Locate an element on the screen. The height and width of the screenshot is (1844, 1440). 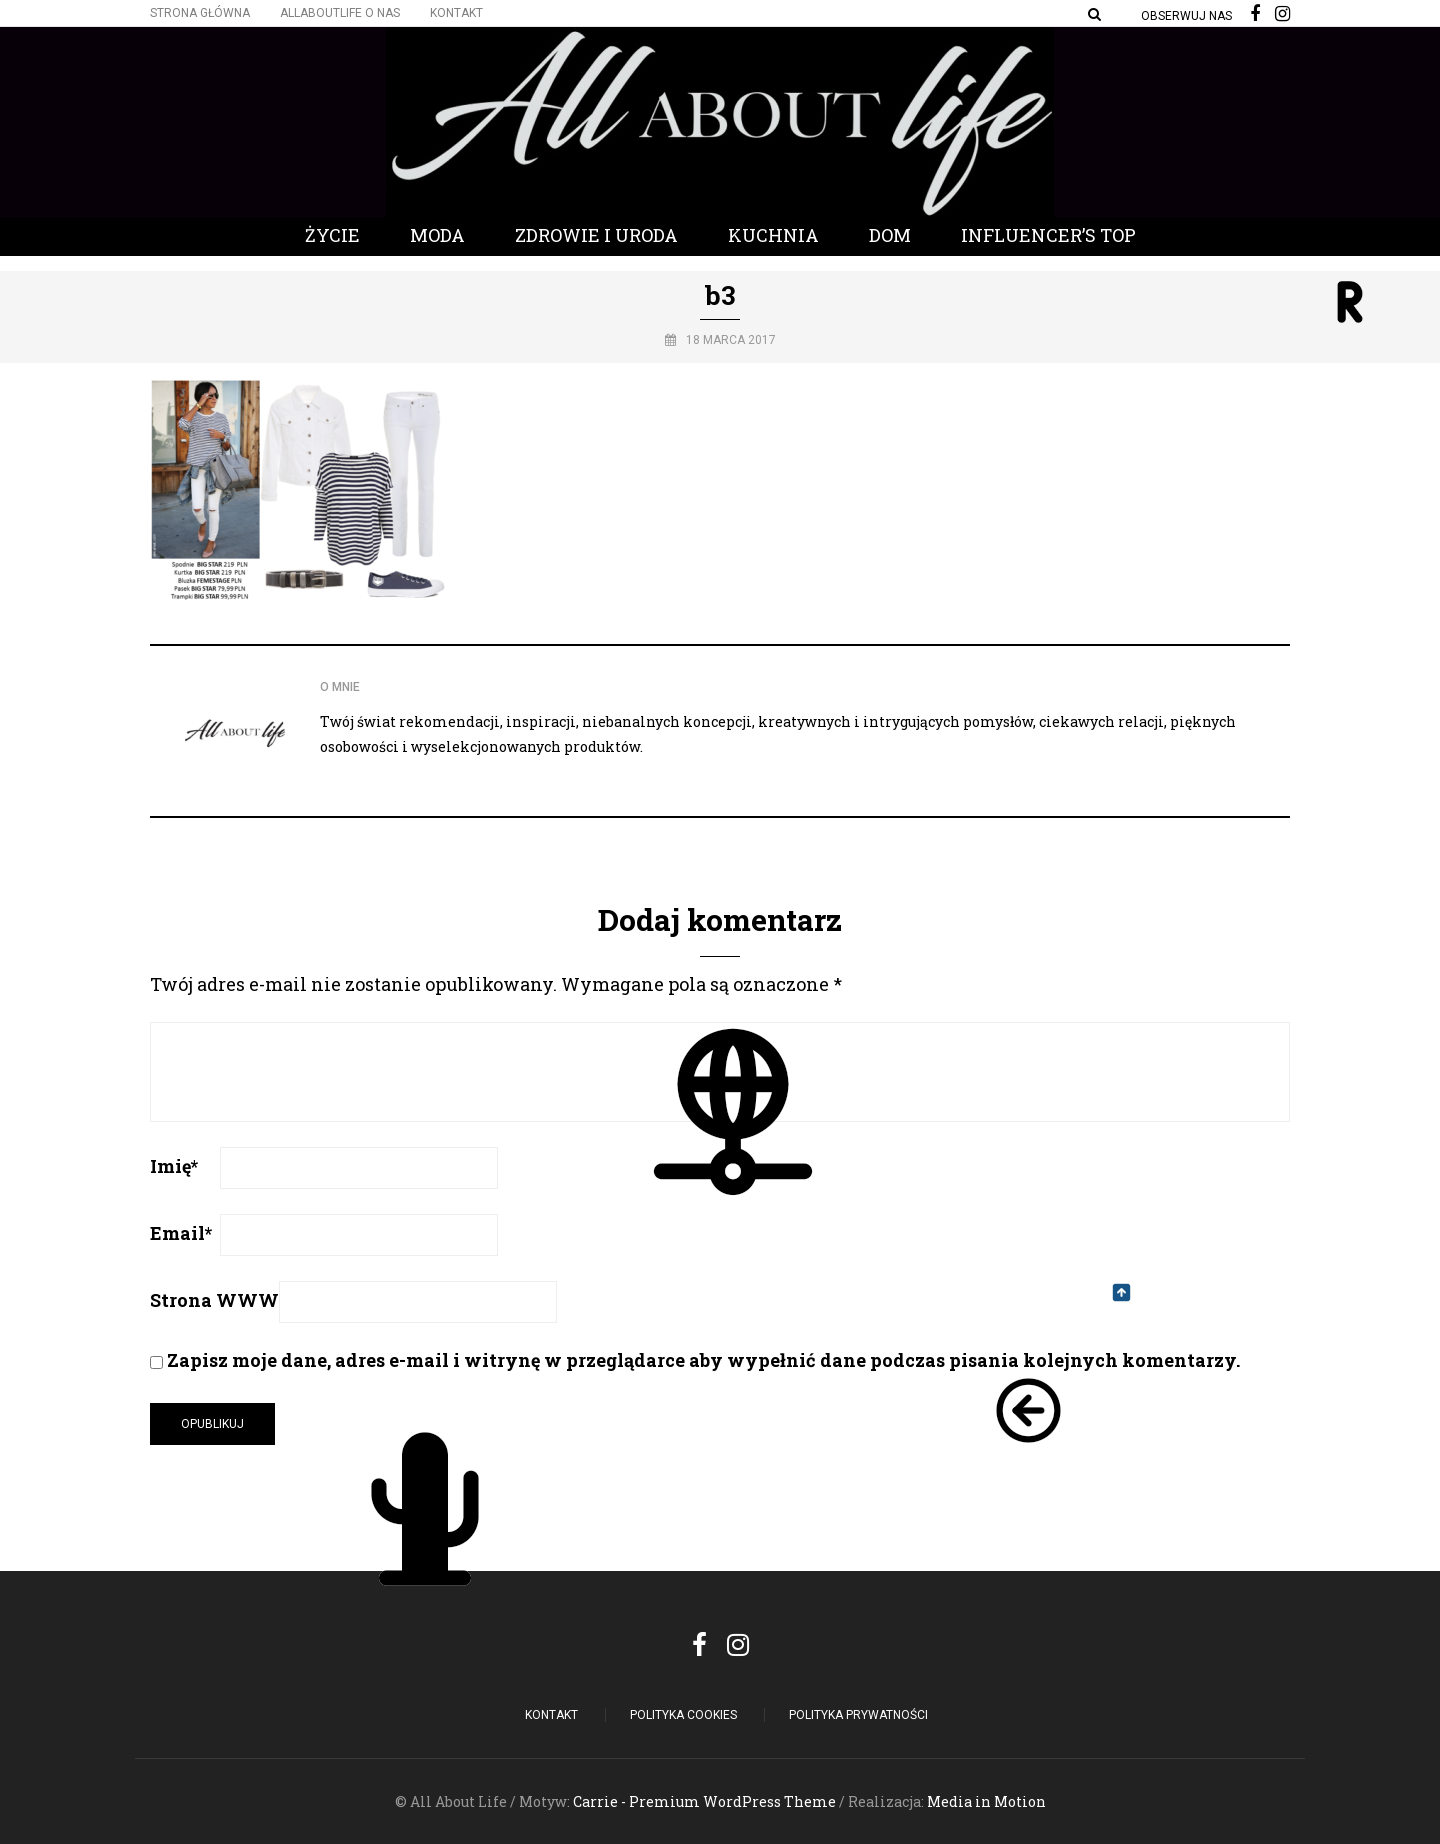
upload a file or document is located at coordinates (1121, 1292).